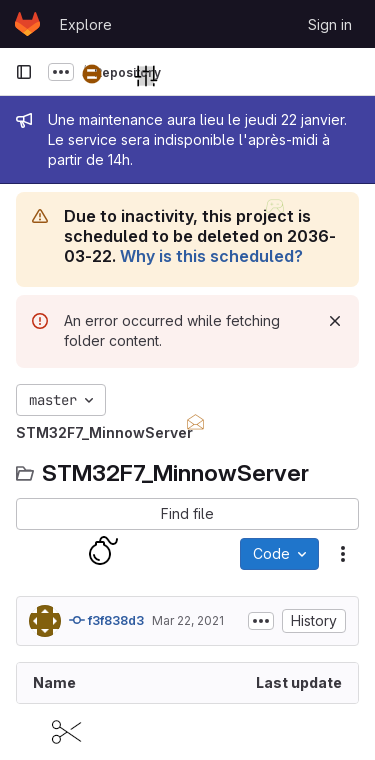 The image size is (375, 760). What do you see at coordinates (195, 422) in the screenshot?
I see `view an opened or read email` at bounding box center [195, 422].